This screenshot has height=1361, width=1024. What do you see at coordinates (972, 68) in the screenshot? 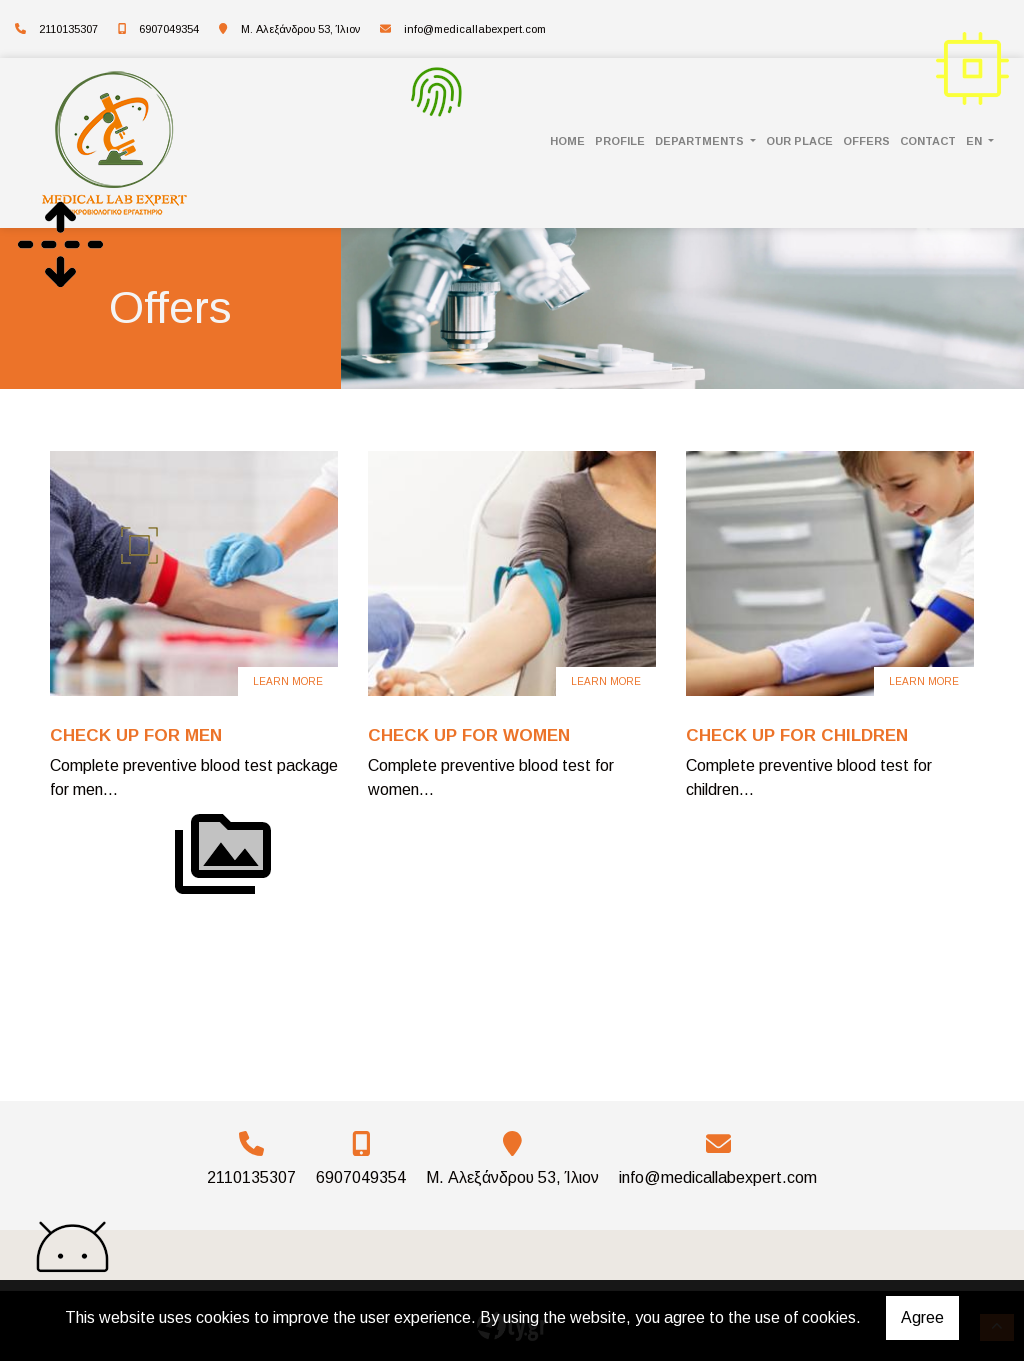
I see `view system processor information` at bounding box center [972, 68].